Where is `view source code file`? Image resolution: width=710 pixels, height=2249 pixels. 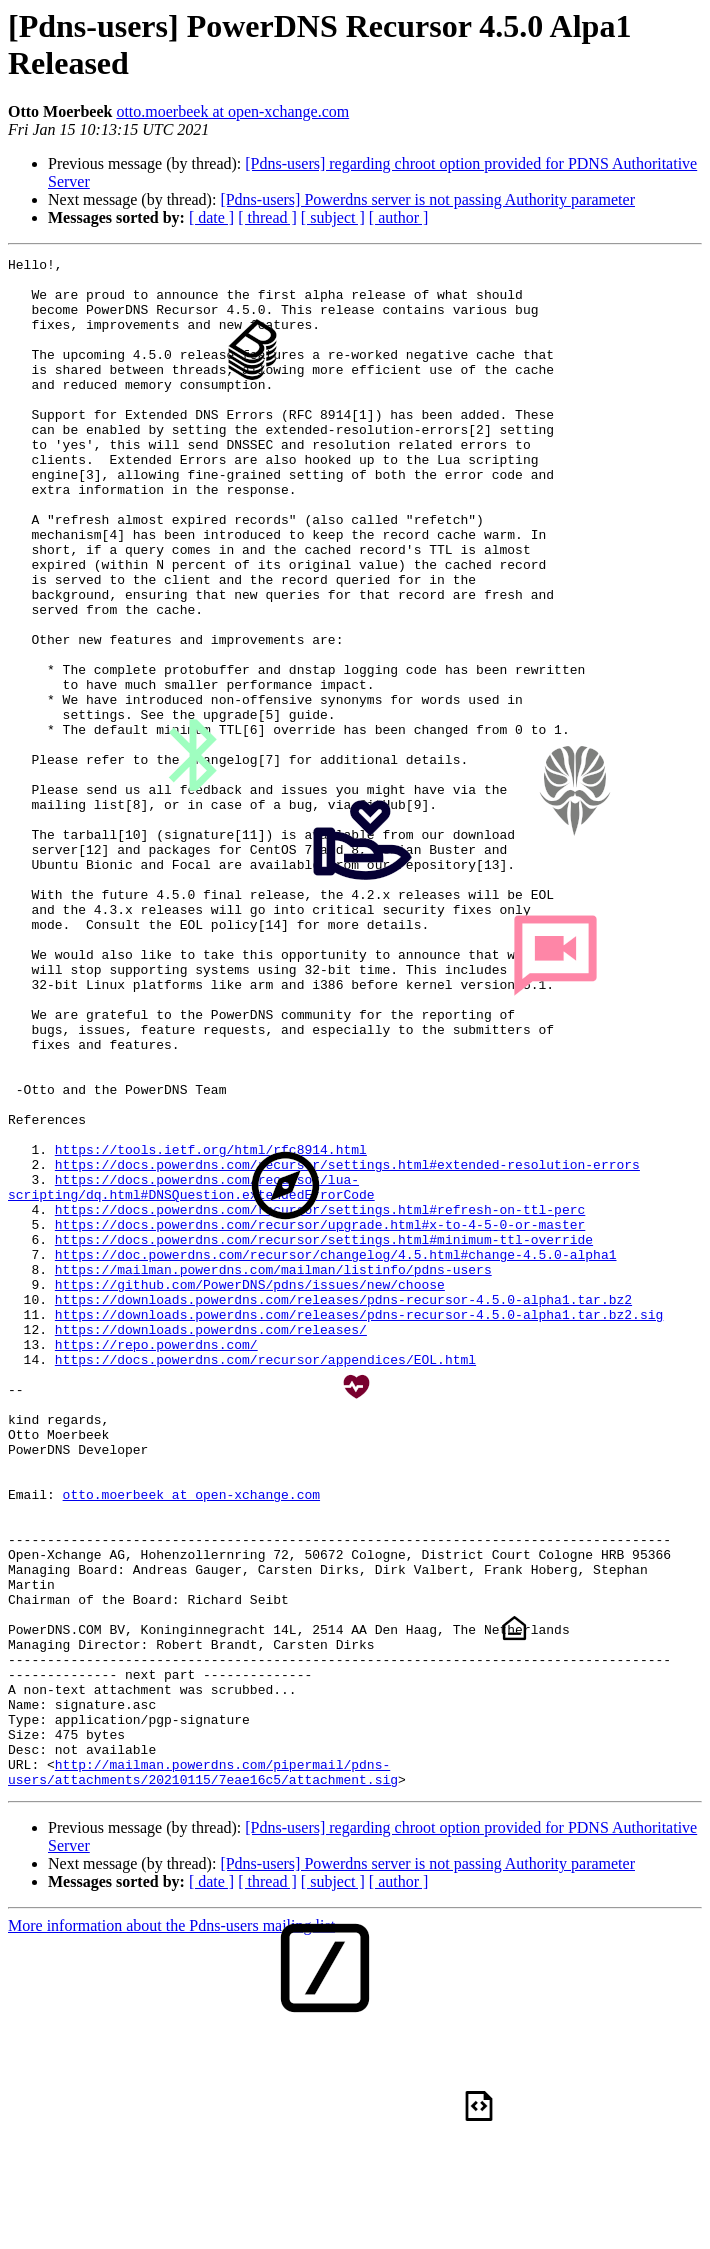
view source code file is located at coordinates (479, 2106).